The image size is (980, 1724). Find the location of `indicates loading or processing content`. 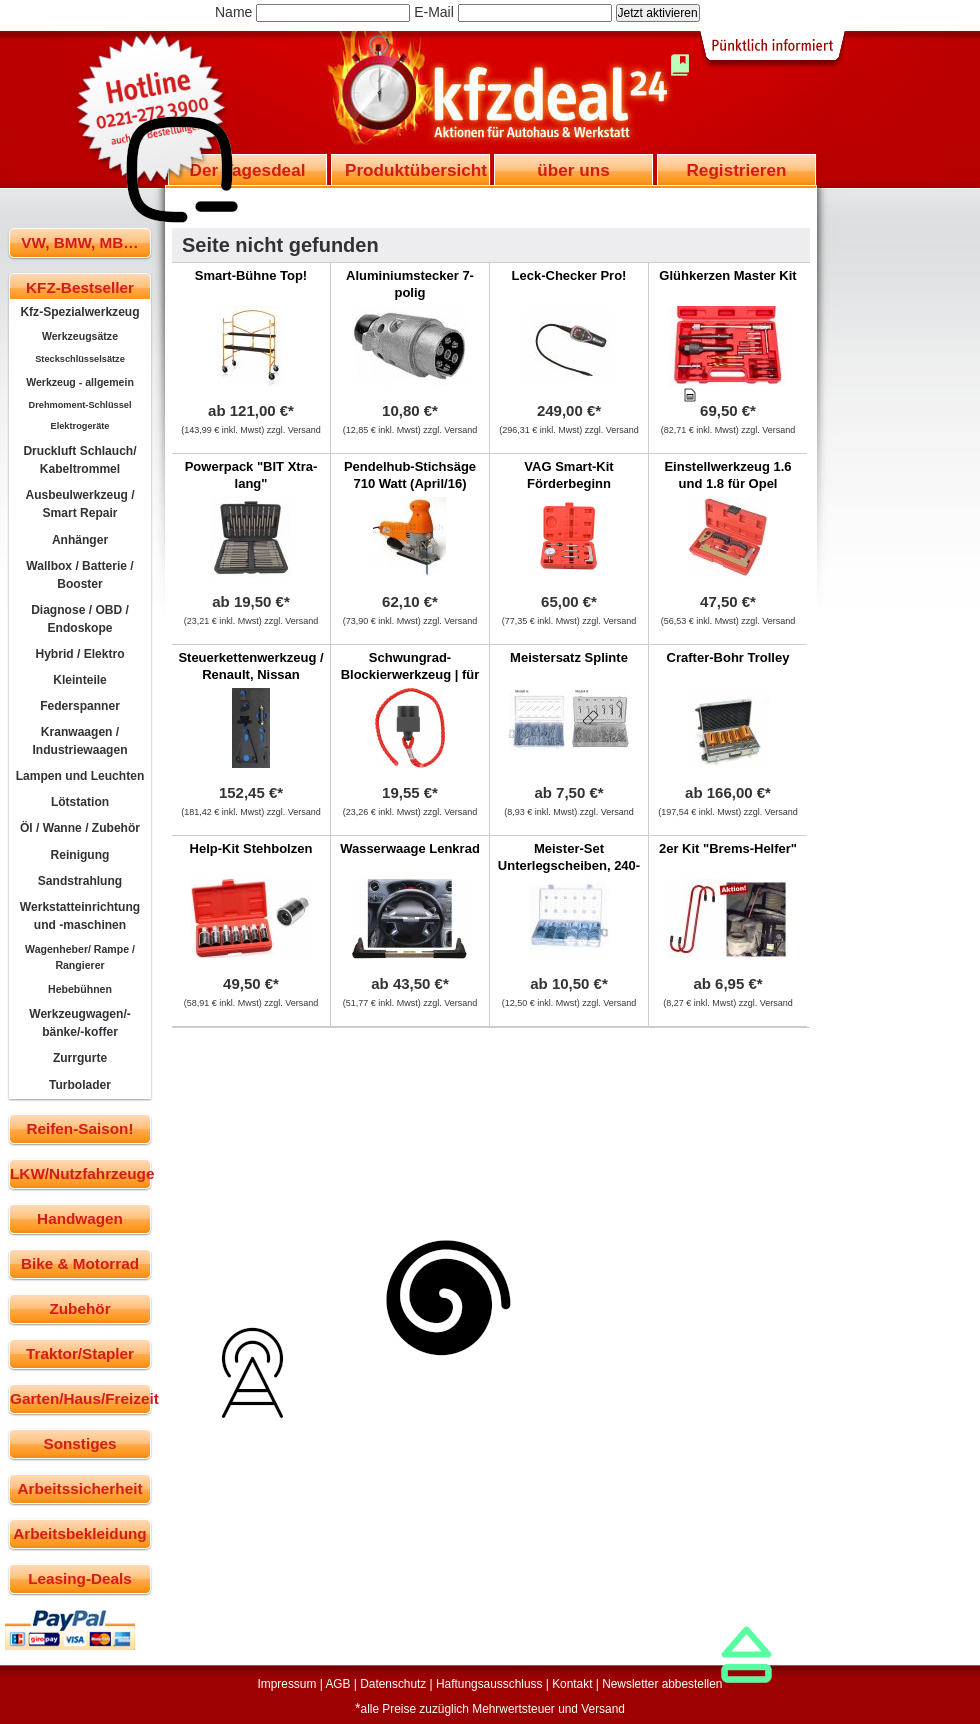

indicates loading or processing content is located at coordinates (441, 1295).